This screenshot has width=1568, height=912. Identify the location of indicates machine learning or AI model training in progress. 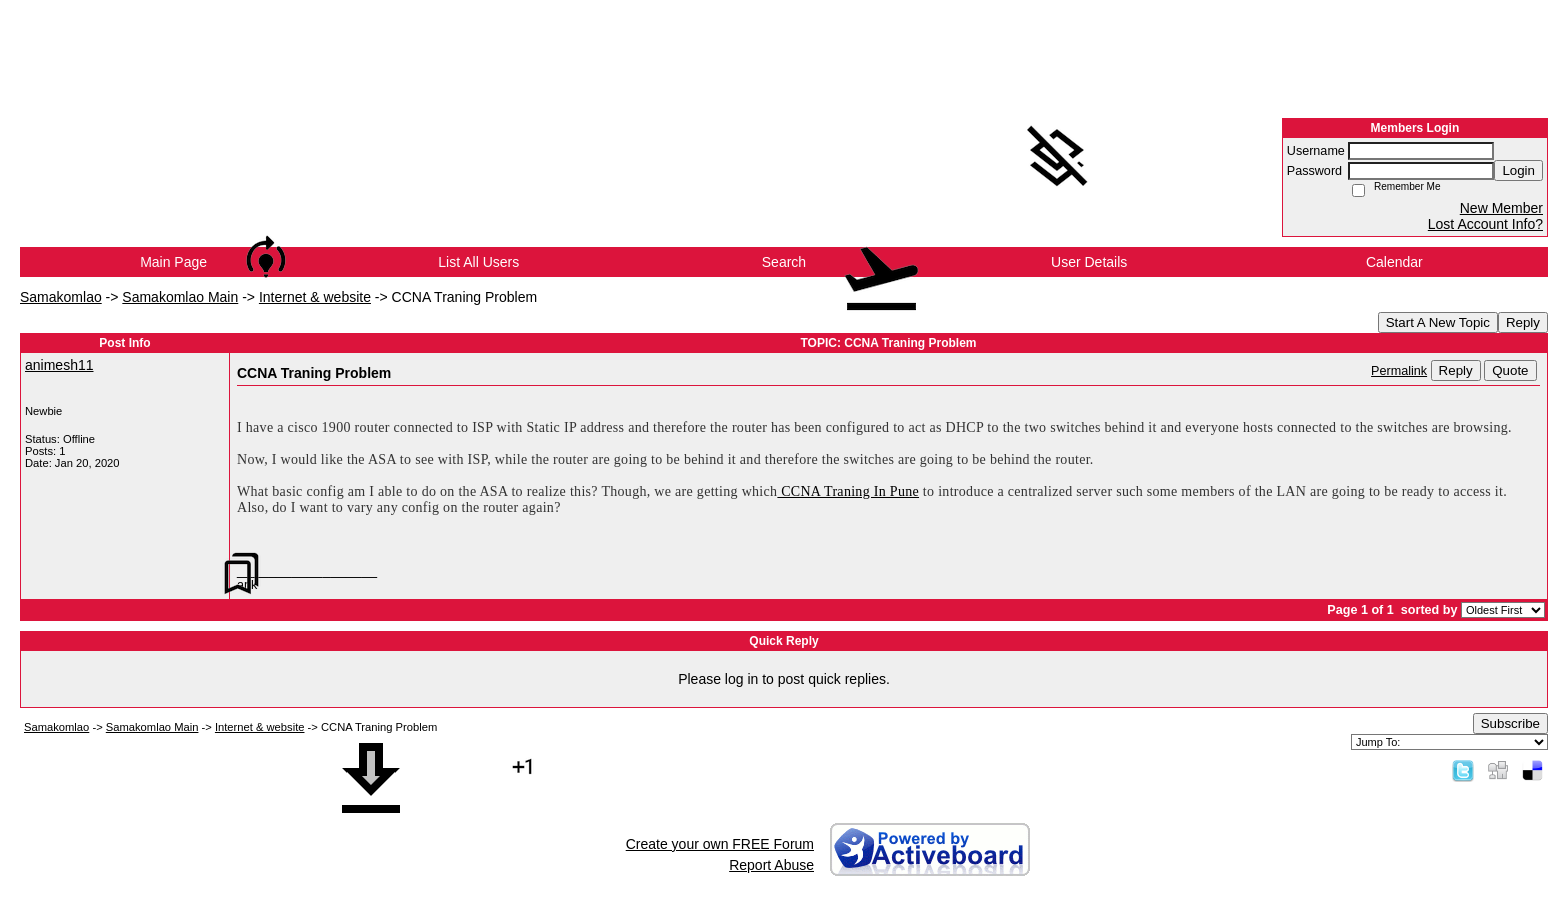
(266, 258).